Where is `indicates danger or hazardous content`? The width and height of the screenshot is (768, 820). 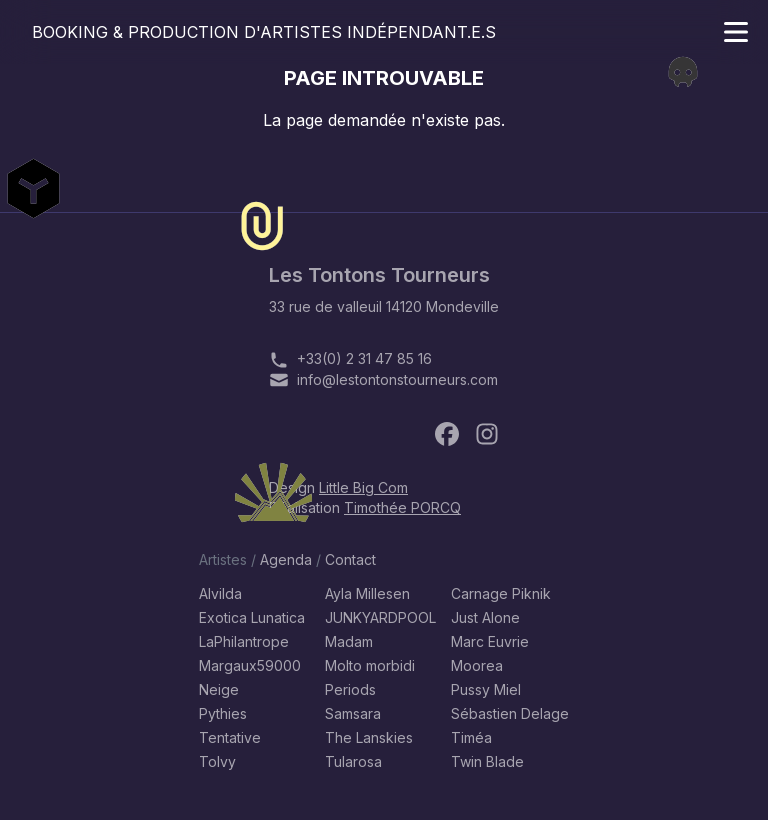 indicates danger or hazardous content is located at coordinates (683, 71).